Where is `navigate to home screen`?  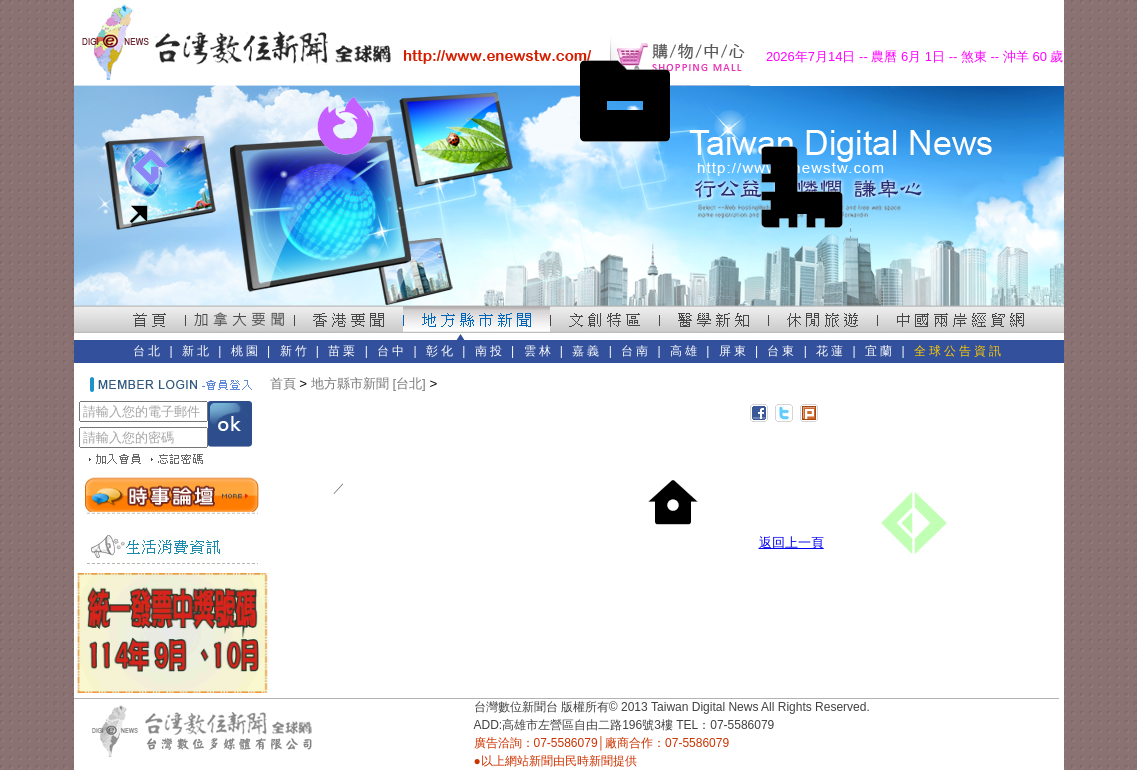 navigate to home screen is located at coordinates (673, 504).